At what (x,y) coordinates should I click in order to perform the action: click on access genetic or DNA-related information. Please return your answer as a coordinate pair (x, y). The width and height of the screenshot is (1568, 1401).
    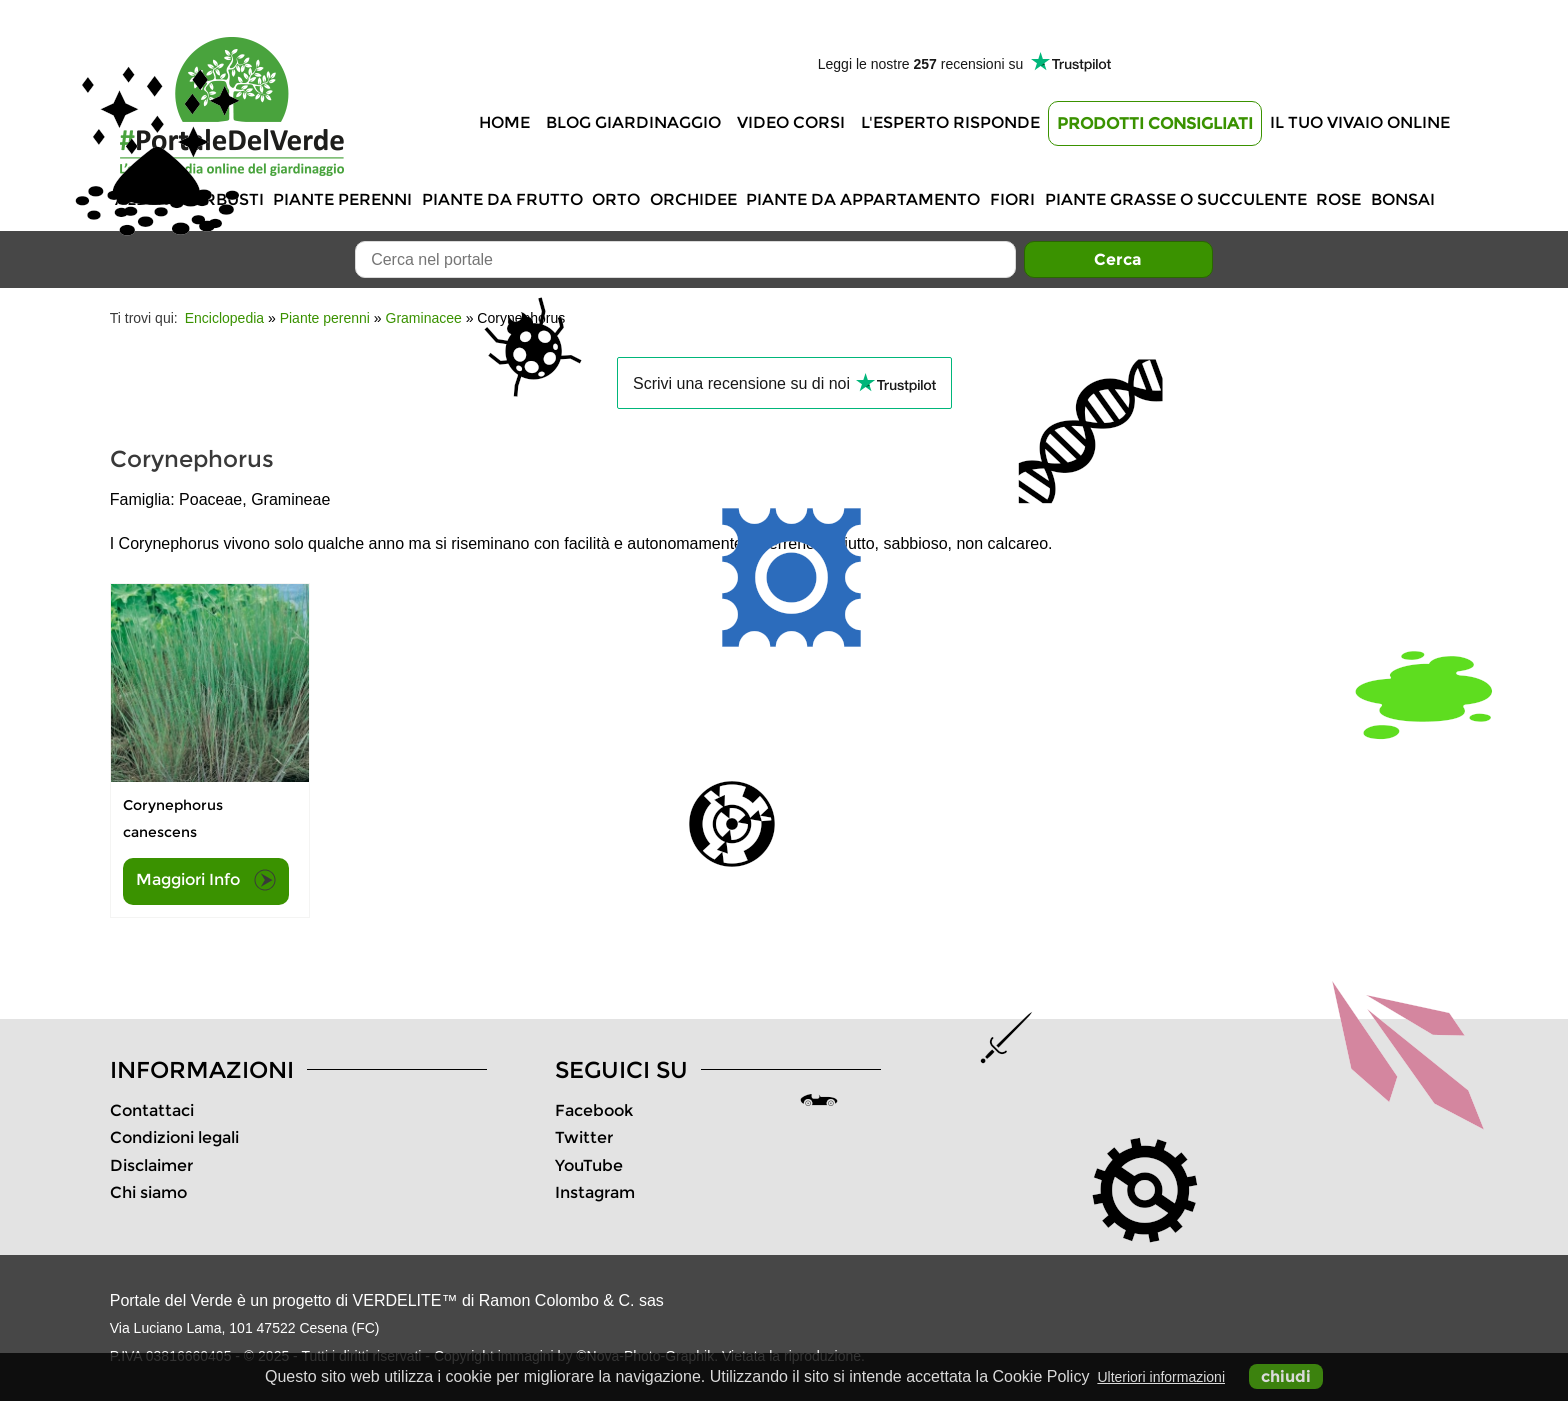
    Looking at the image, I should click on (1090, 431).